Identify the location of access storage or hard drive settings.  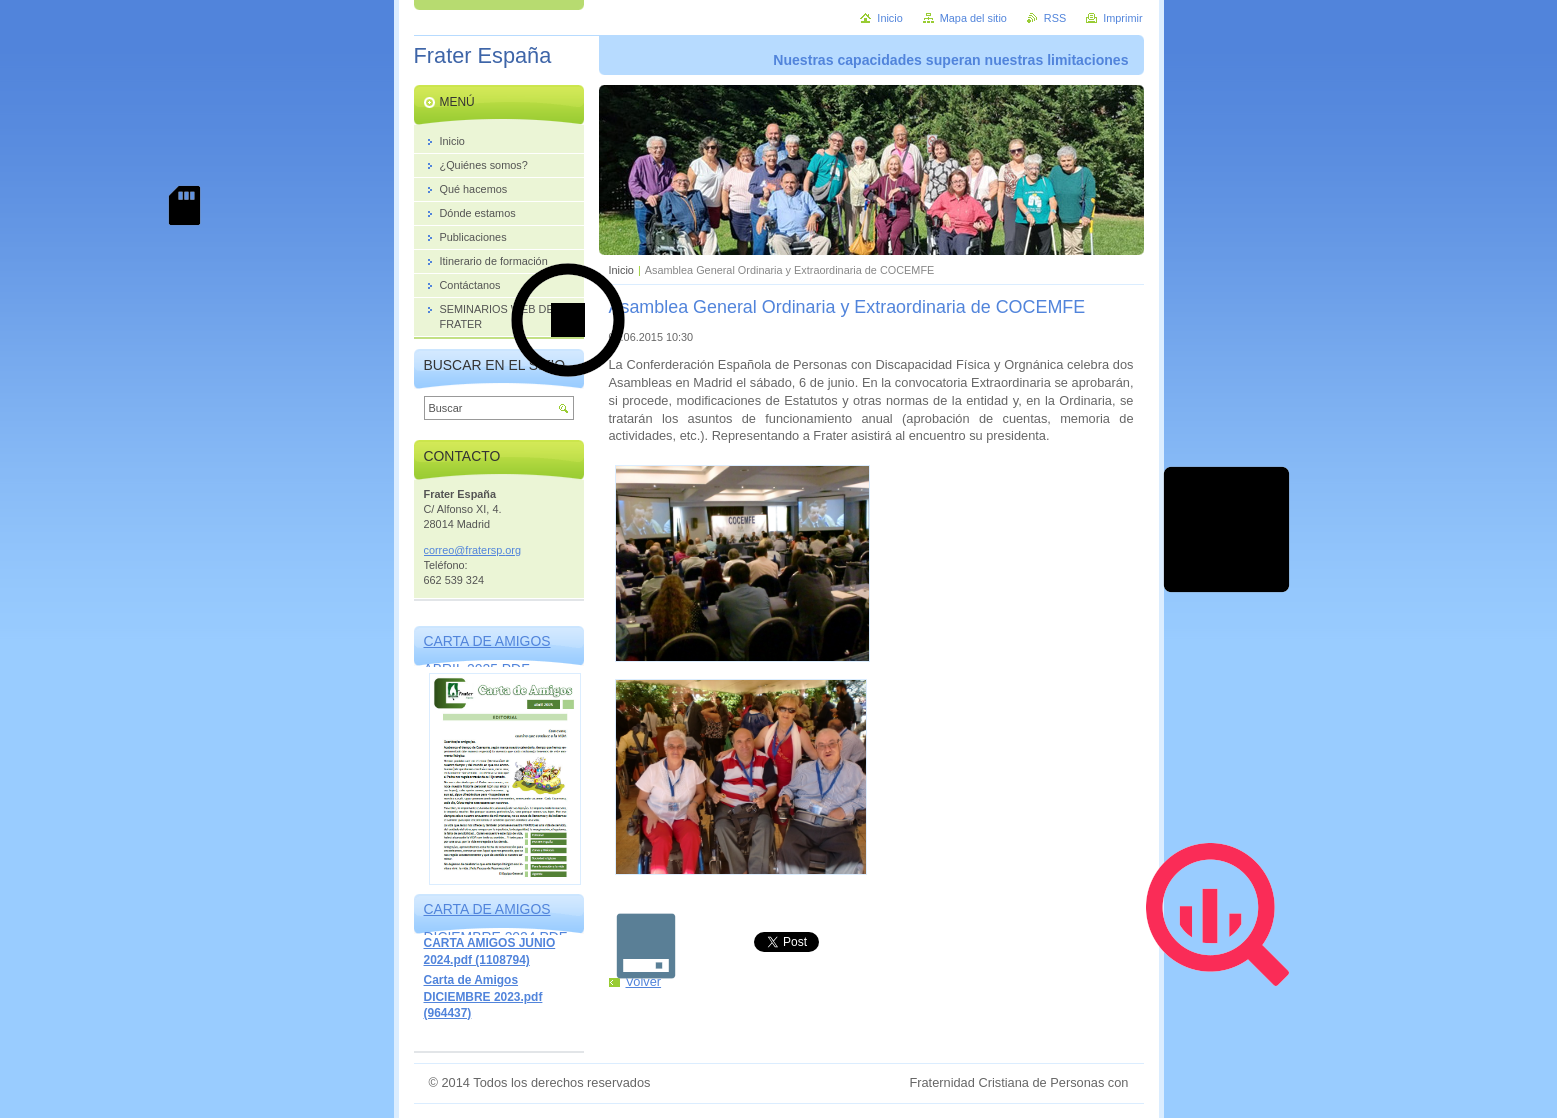
(646, 946).